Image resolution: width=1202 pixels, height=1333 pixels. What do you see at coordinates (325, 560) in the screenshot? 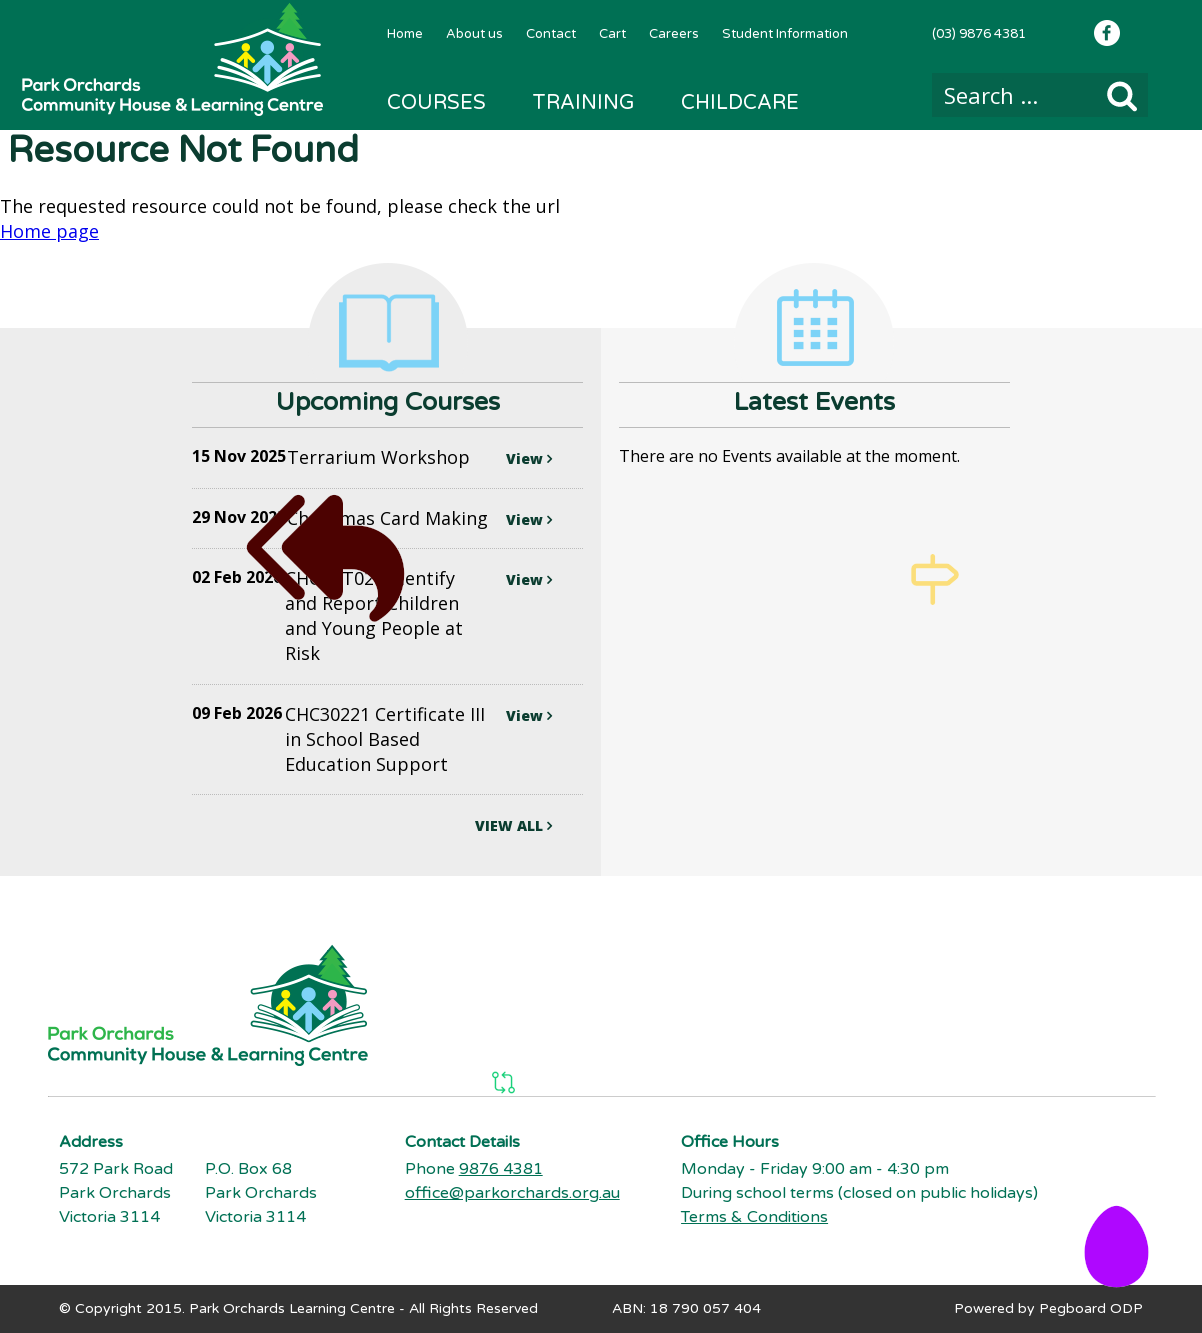
I see `reply all to an email or message` at bounding box center [325, 560].